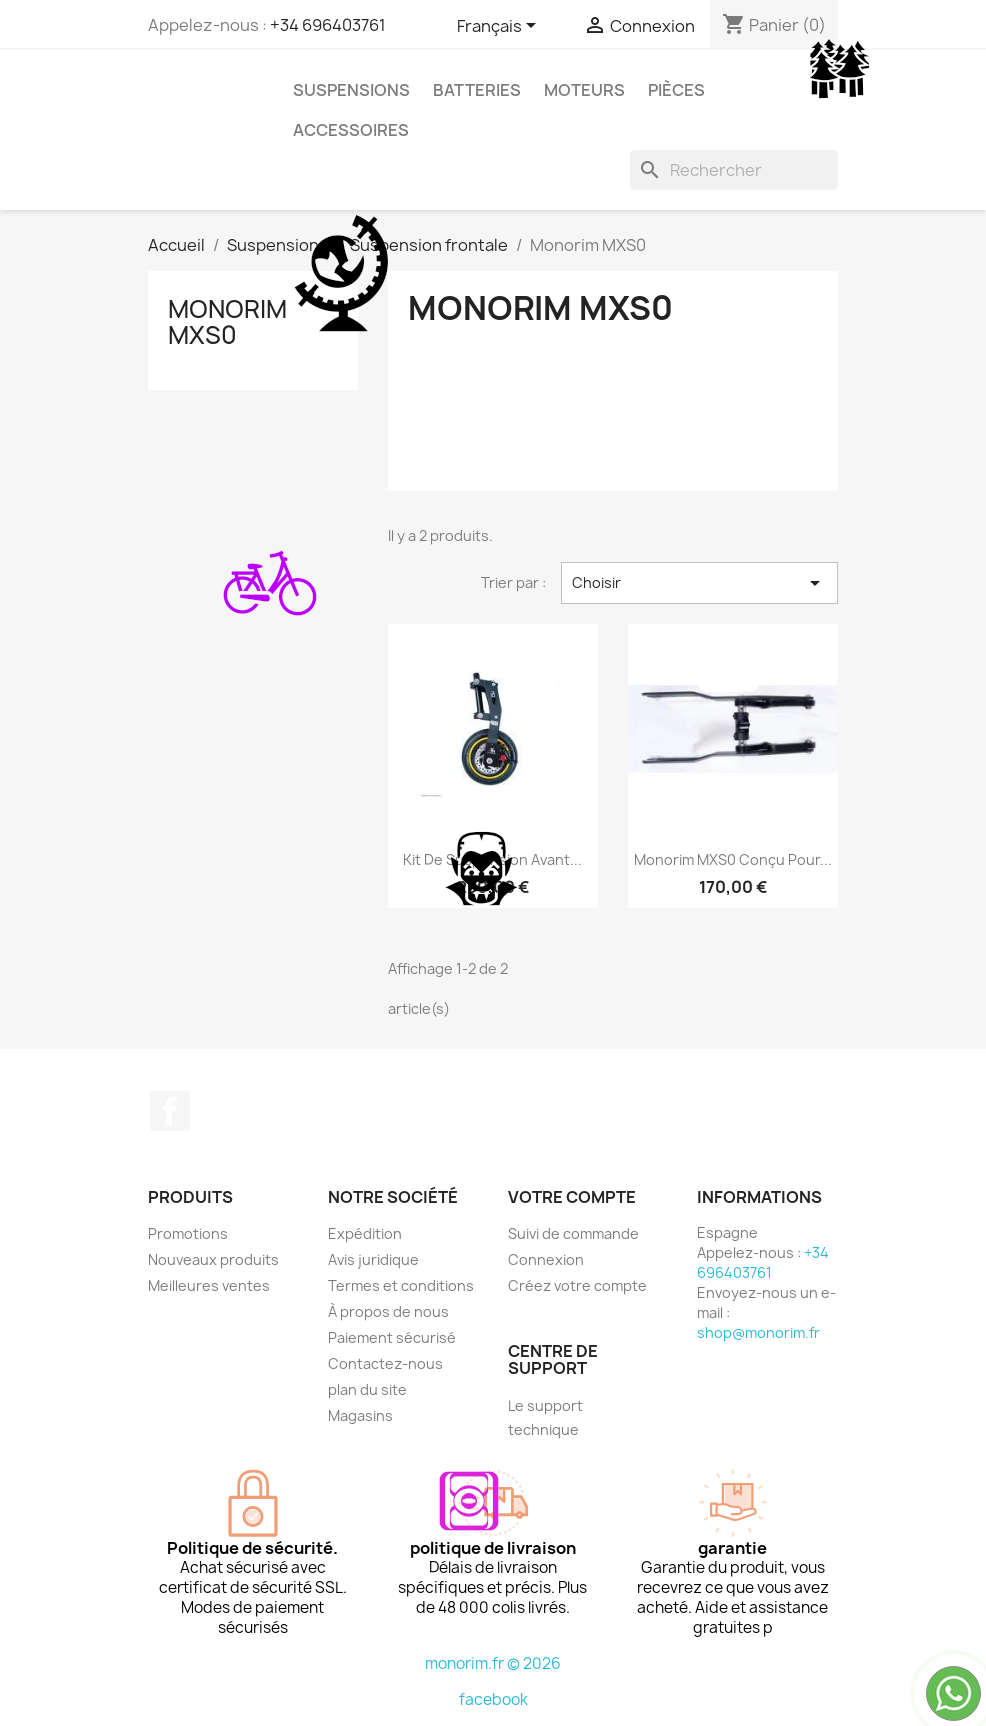 The width and height of the screenshot is (986, 1726). I want to click on access global or worldwide settings, so click(340, 273).